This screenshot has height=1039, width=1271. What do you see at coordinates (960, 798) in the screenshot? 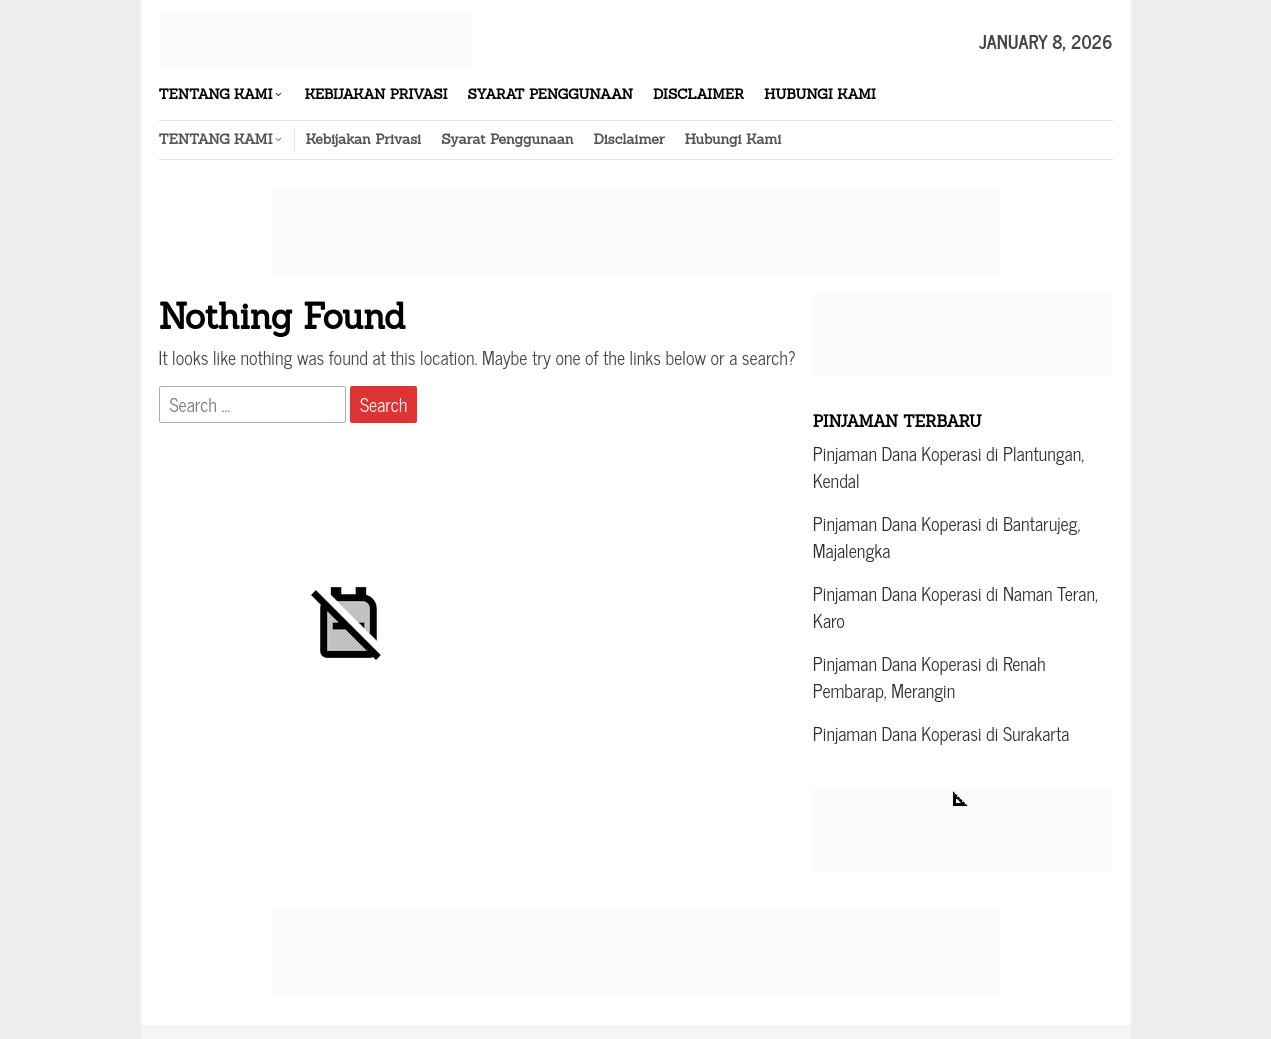
I see `measure area or dimensions` at bounding box center [960, 798].